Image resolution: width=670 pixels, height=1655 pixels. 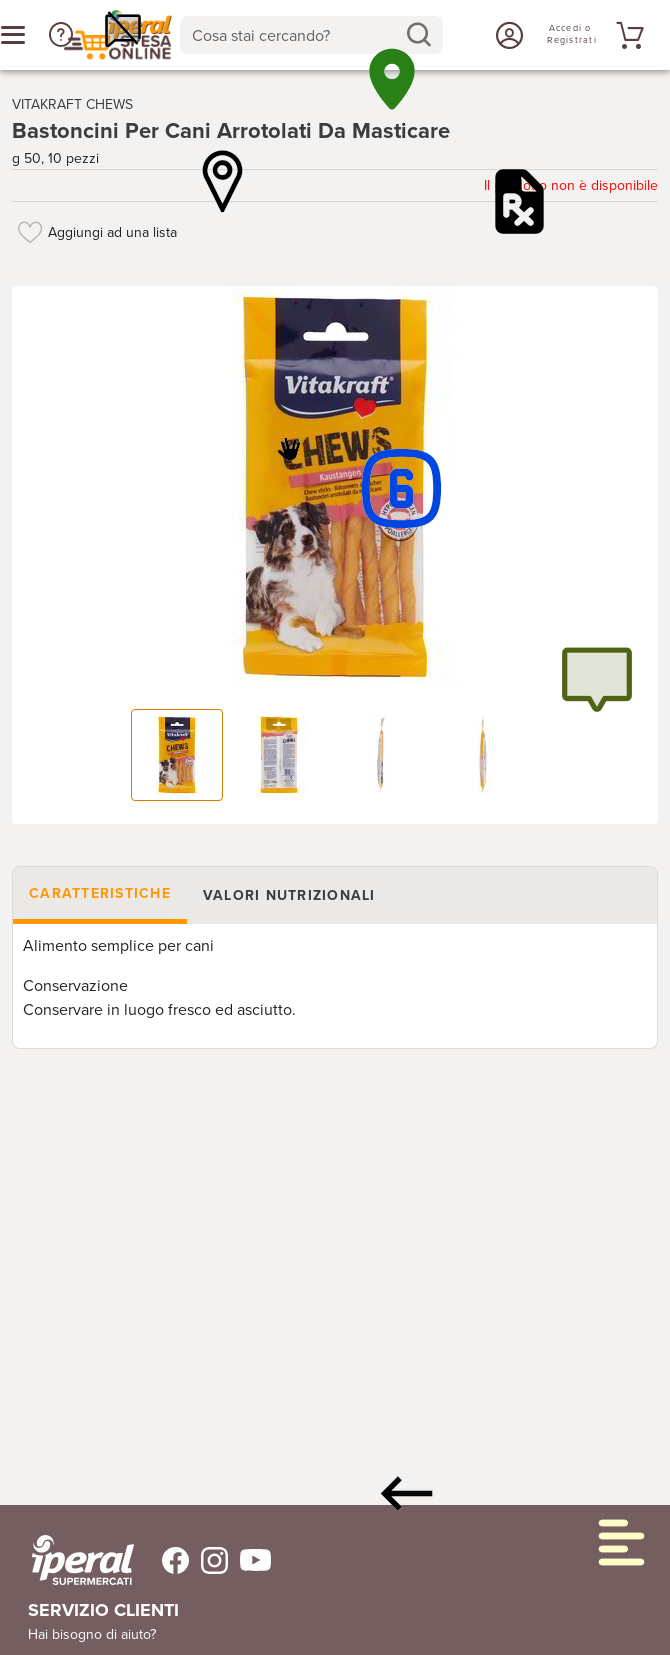 I want to click on open chat or messaging, so click(x=597, y=677).